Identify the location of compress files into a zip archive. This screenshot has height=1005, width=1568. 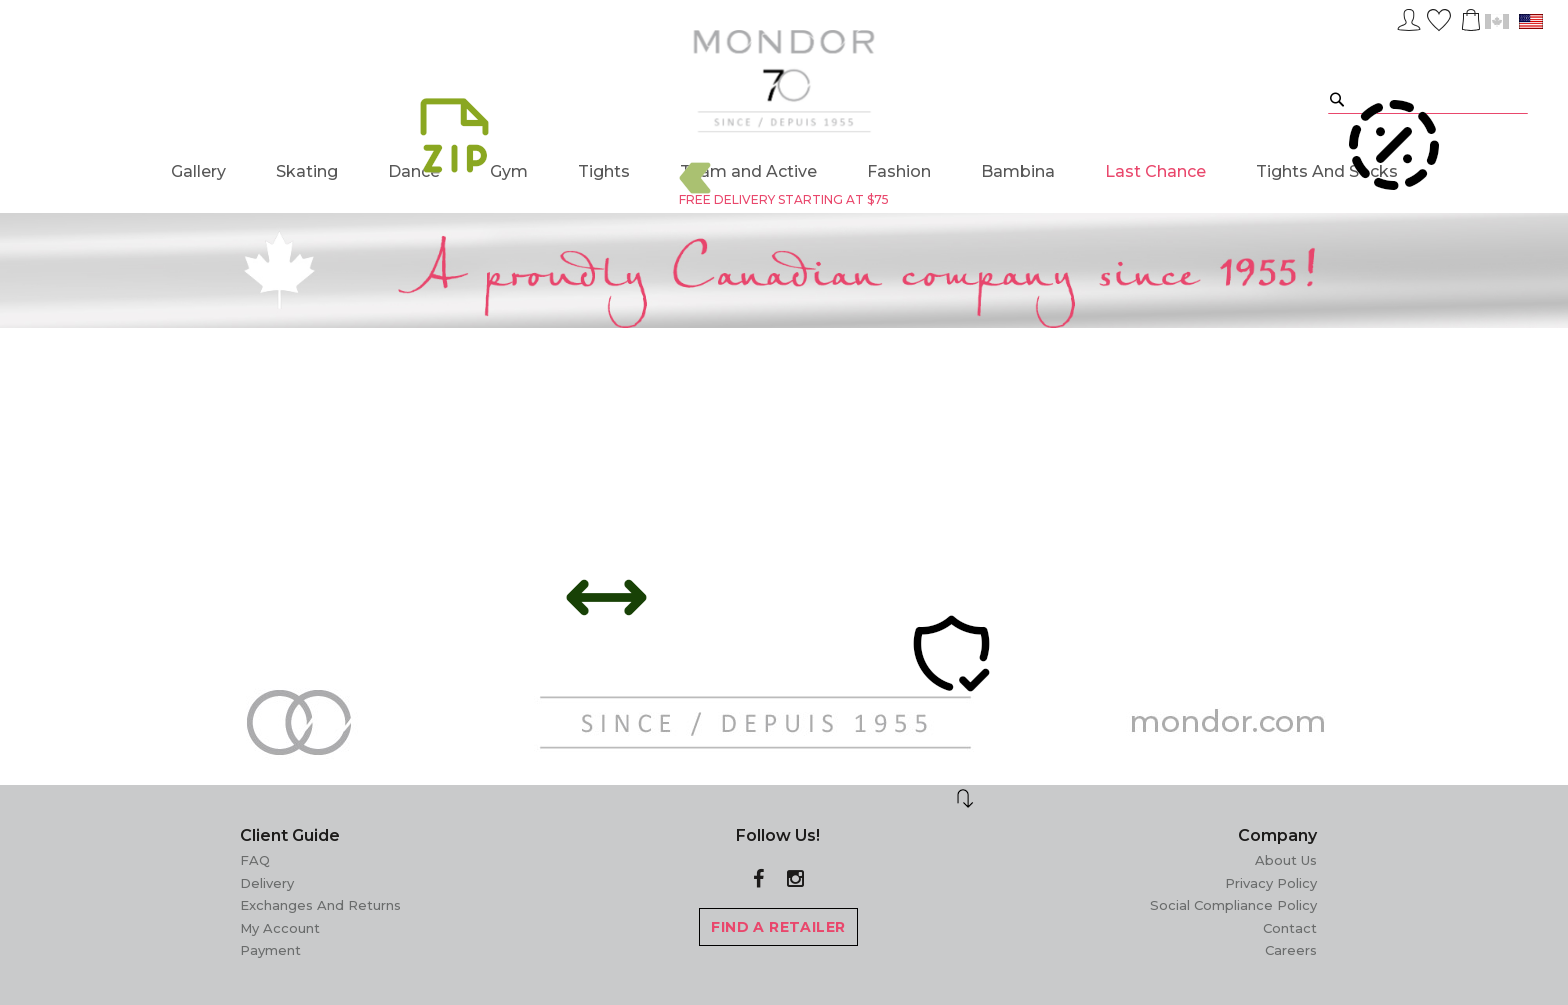
(454, 138).